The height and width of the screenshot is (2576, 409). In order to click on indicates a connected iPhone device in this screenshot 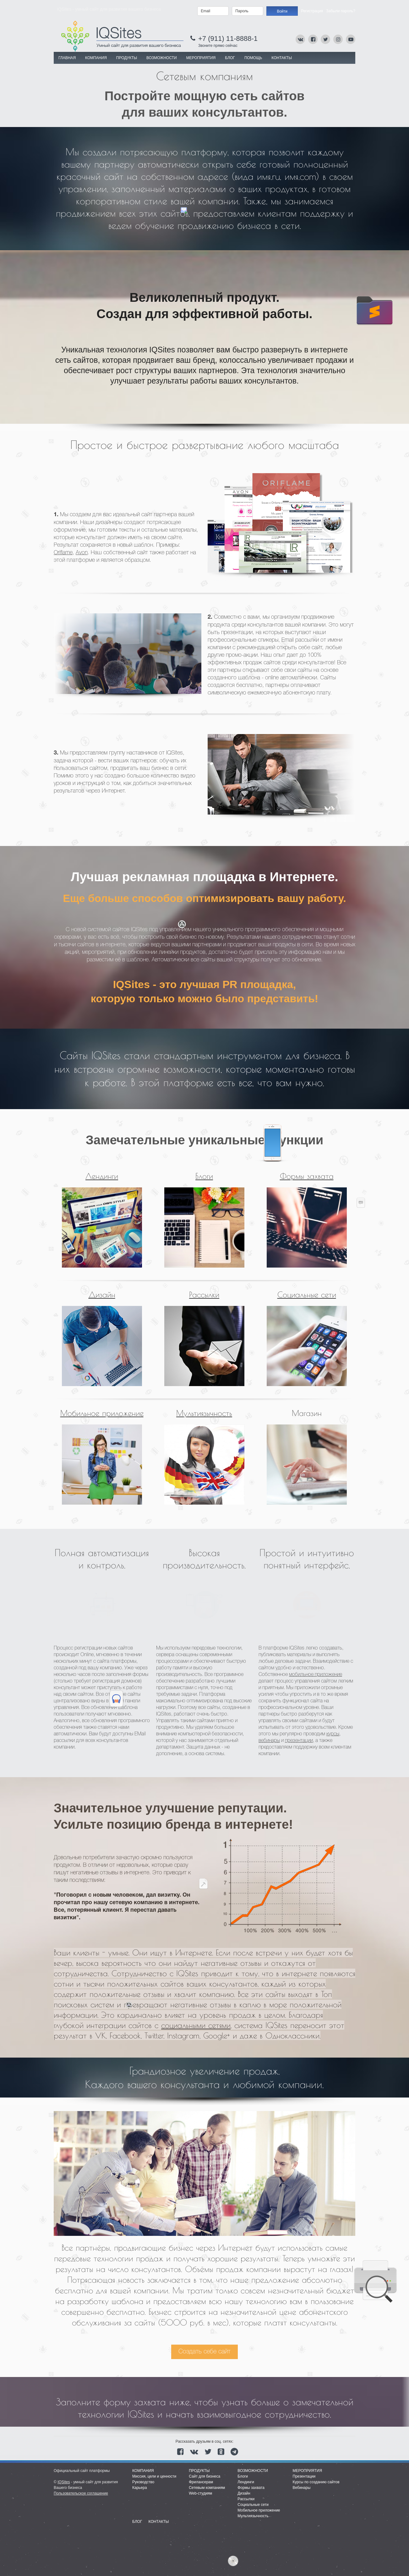, I will do `click(272, 1143)`.